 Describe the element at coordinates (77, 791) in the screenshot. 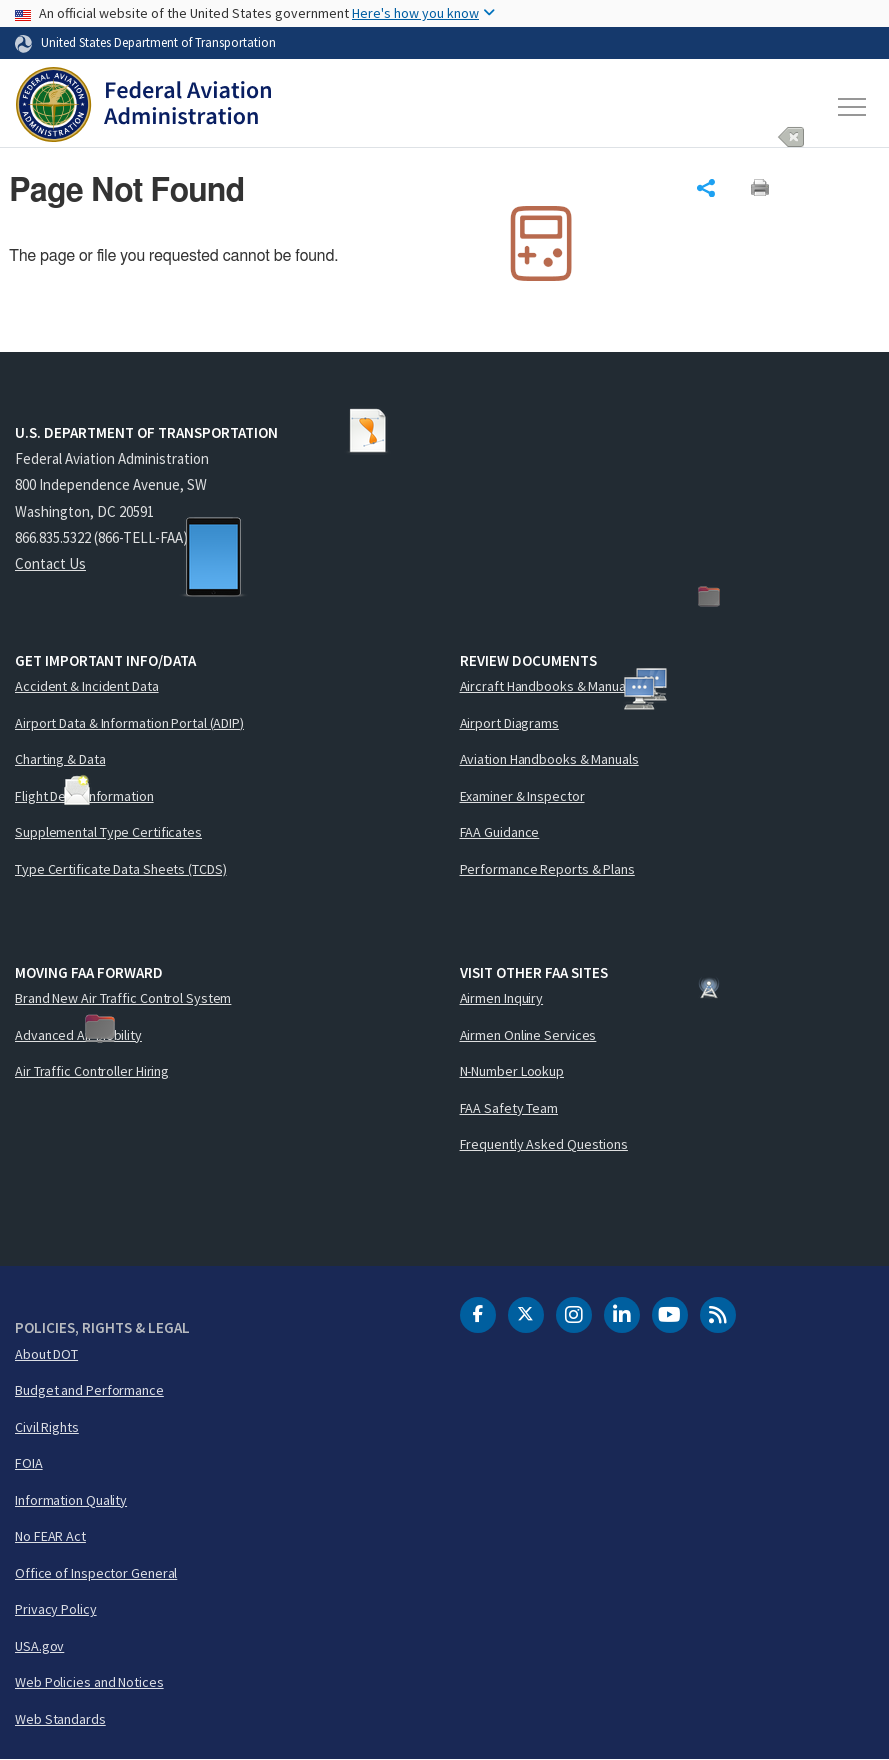

I see `compose a new email message` at that location.